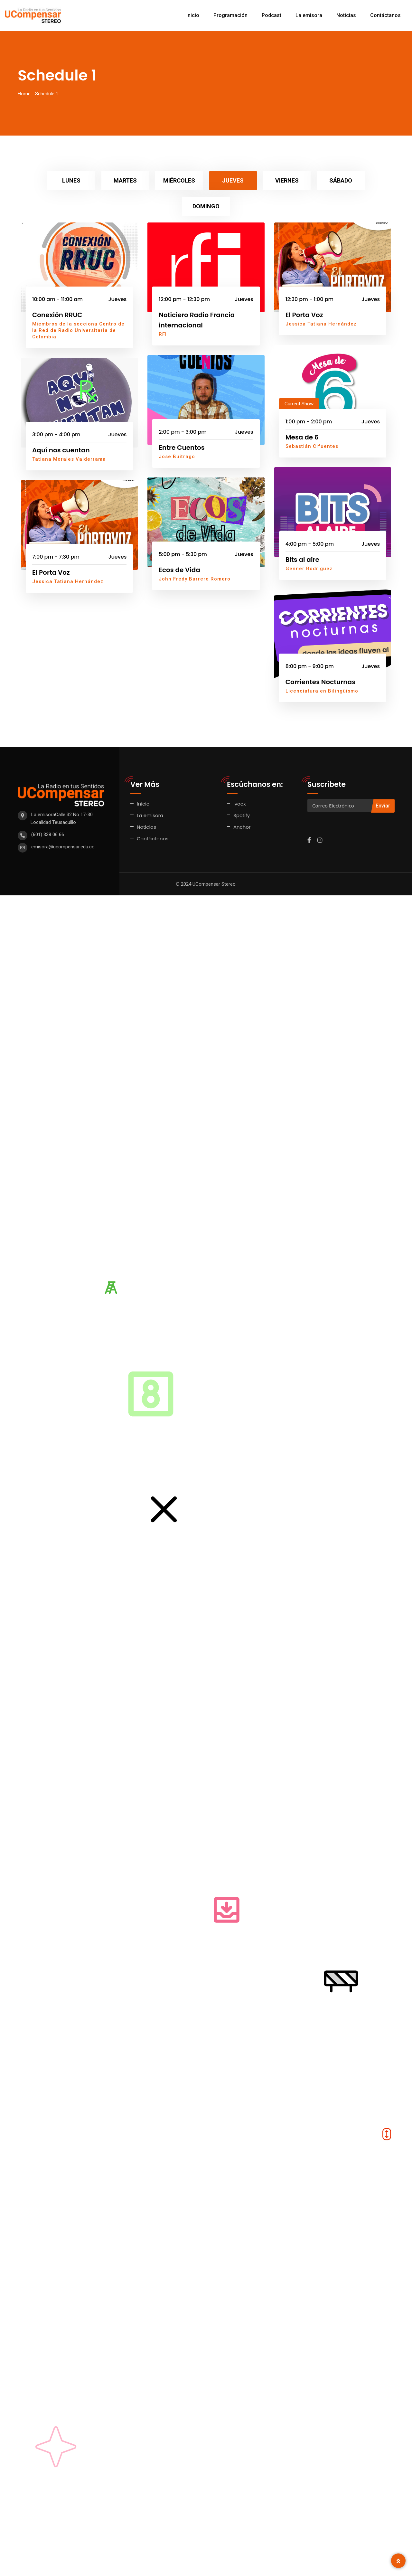 Image resolution: width=412 pixels, height=2576 pixels. What do you see at coordinates (111, 1288) in the screenshot?
I see `access tools or equipment section` at bounding box center [111, 1288].